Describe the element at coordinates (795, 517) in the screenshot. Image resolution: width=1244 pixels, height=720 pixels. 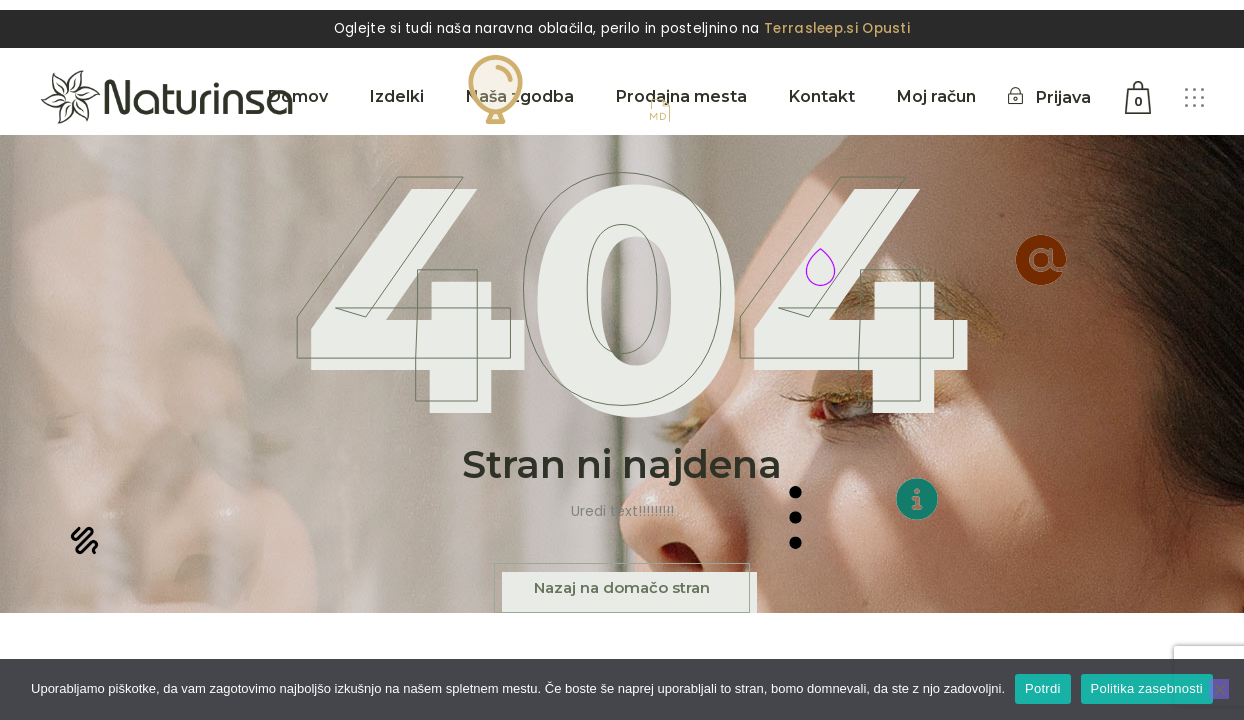
I see `open more options menu` at that location.